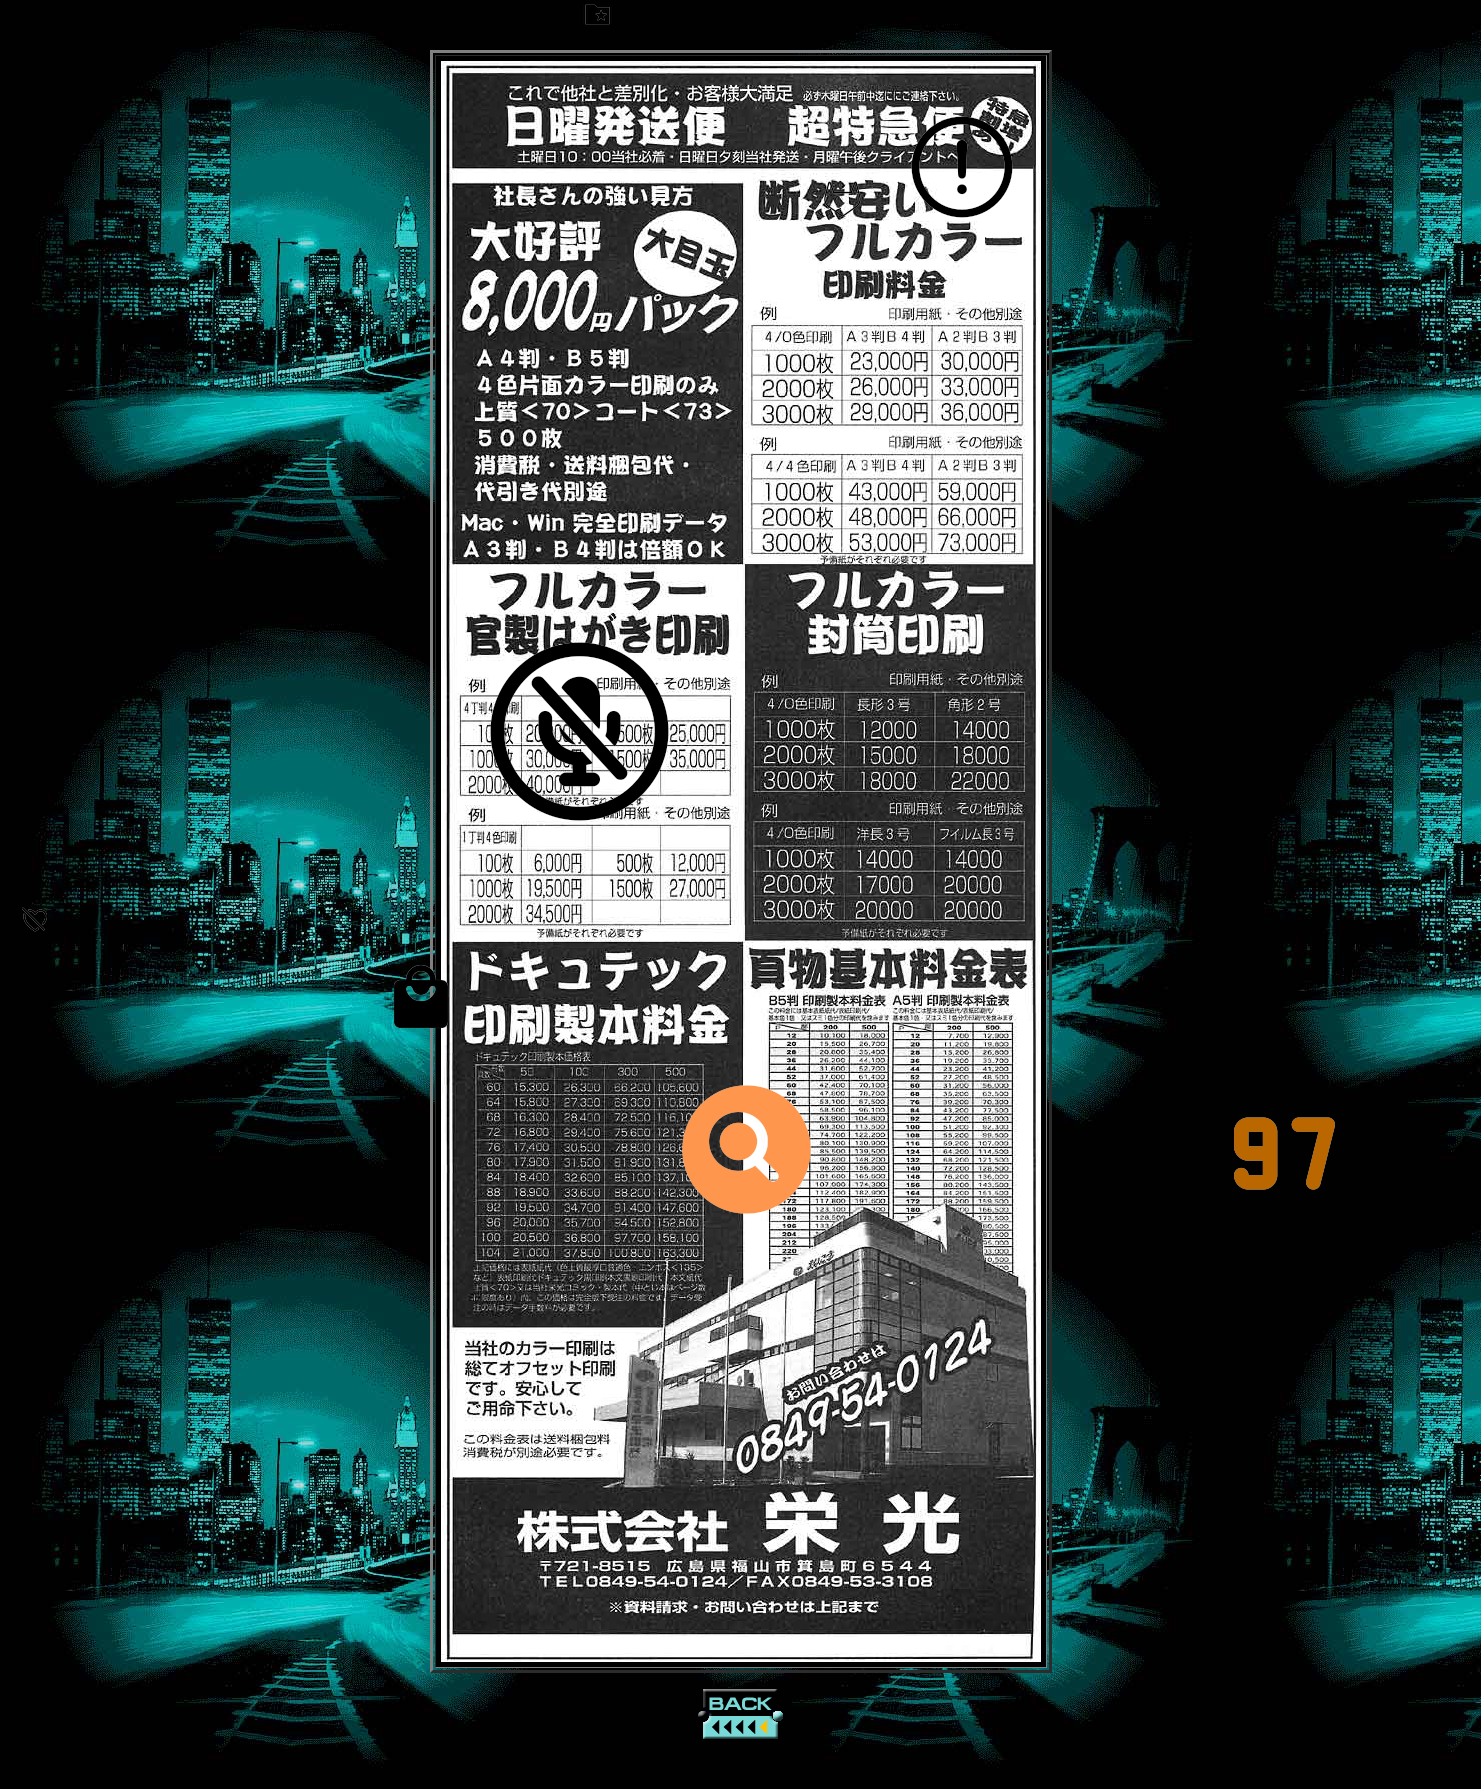  What do you see at coordinates (842, 198) in the screenshot?
I see `open gitlab repository` at bounding box center [842, 198].